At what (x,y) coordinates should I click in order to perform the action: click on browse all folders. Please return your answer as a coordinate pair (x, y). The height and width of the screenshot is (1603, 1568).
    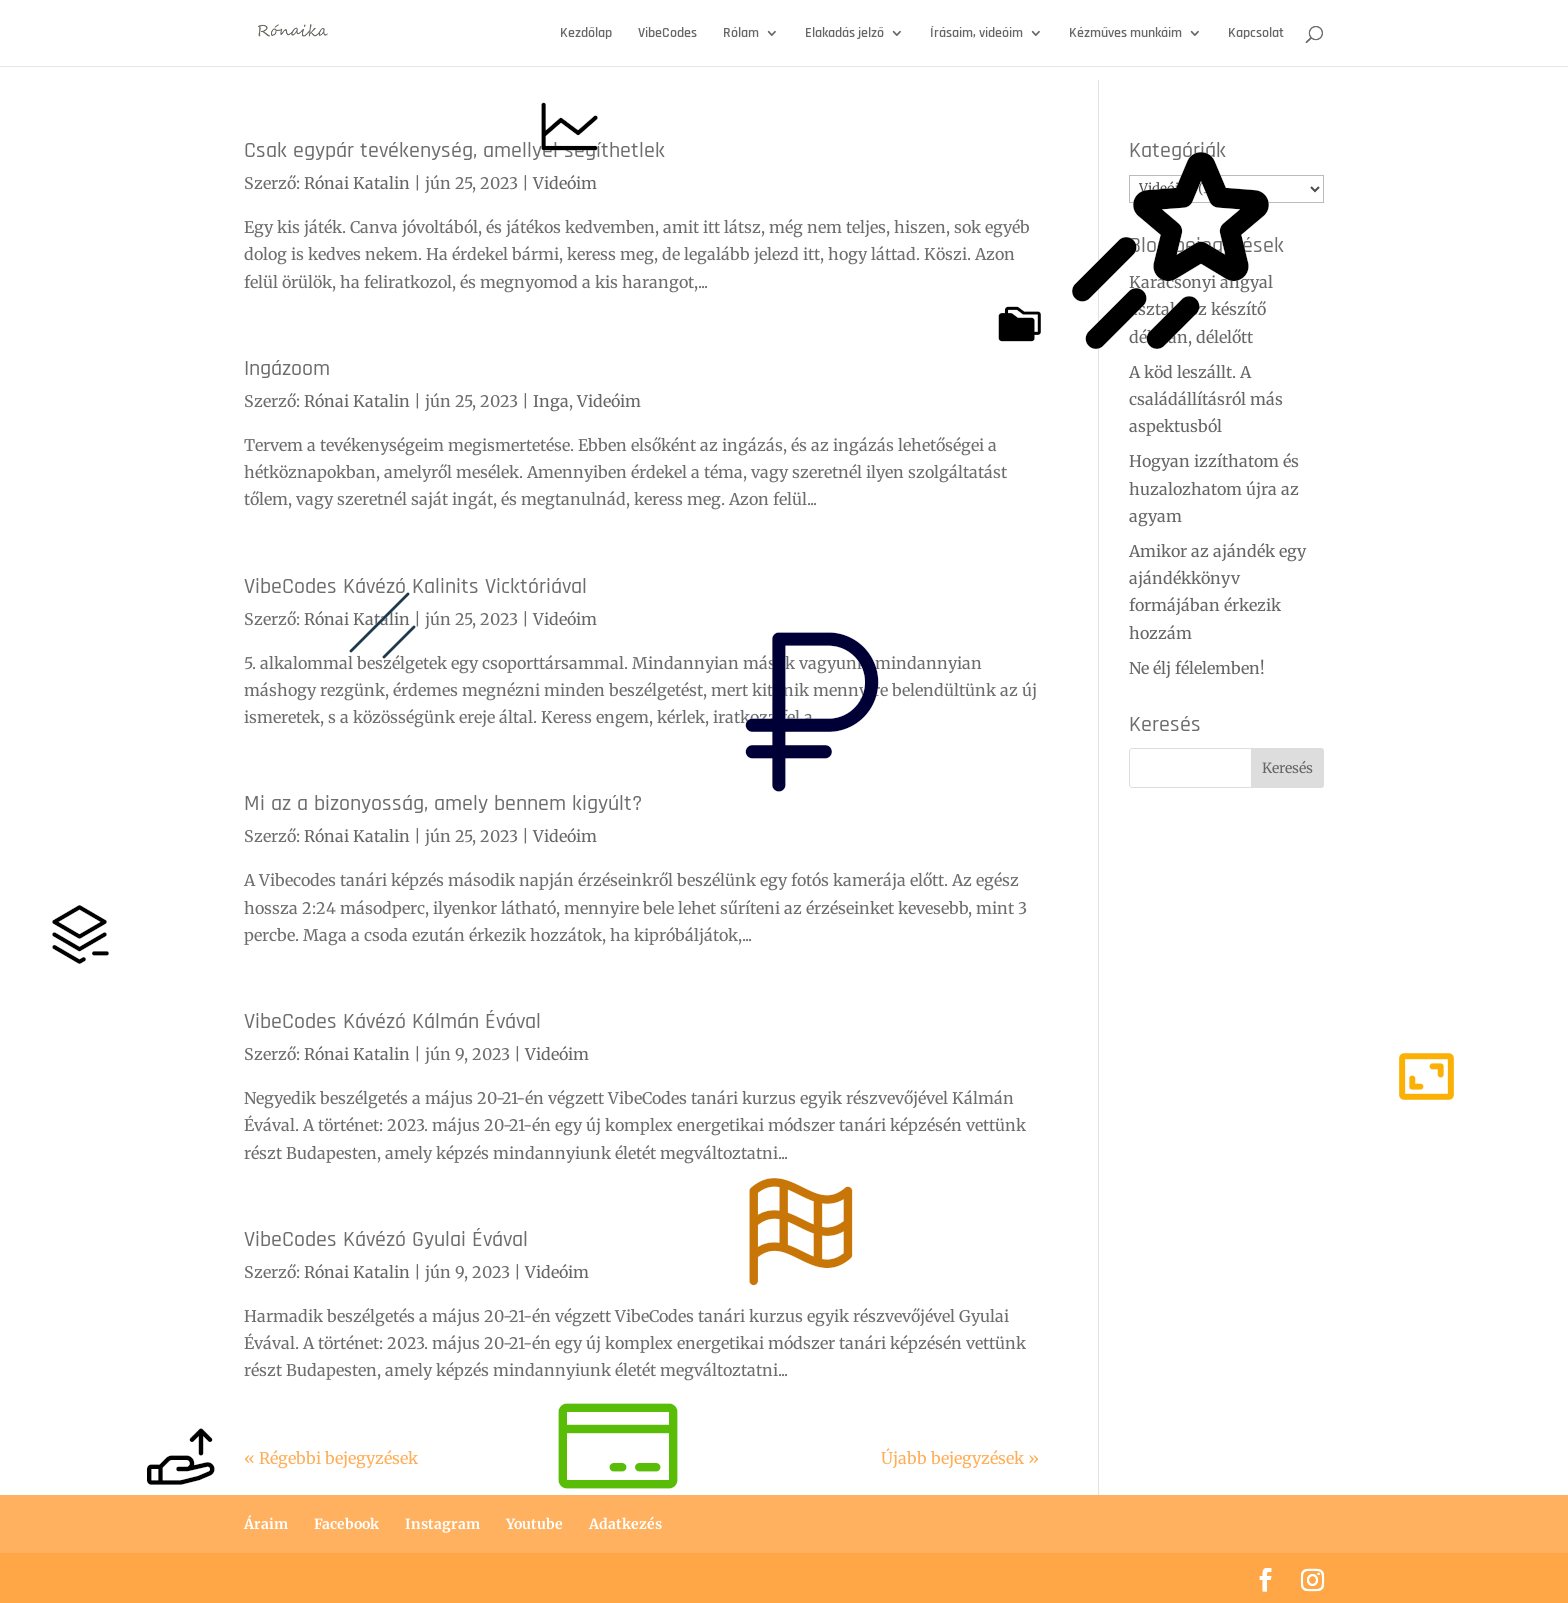
    Looking at the image, I should click on (1019, 324).